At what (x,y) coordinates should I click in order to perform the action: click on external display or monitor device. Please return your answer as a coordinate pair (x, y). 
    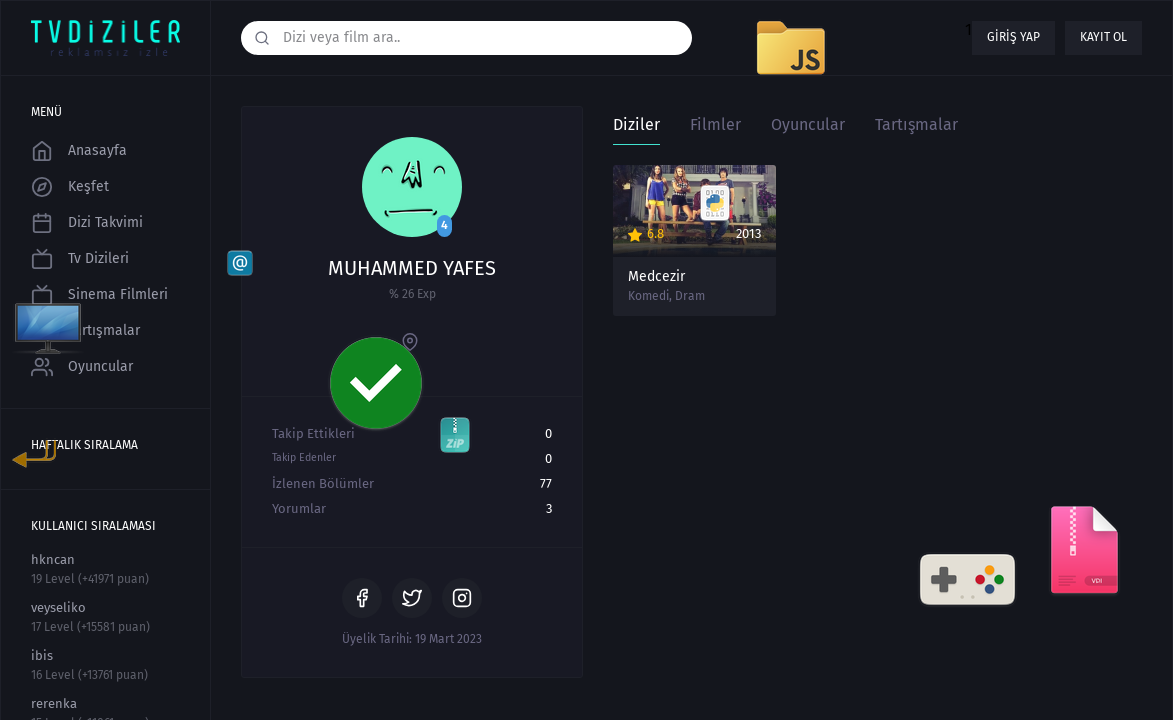
    Looking at the image, I should click on (48, 315).